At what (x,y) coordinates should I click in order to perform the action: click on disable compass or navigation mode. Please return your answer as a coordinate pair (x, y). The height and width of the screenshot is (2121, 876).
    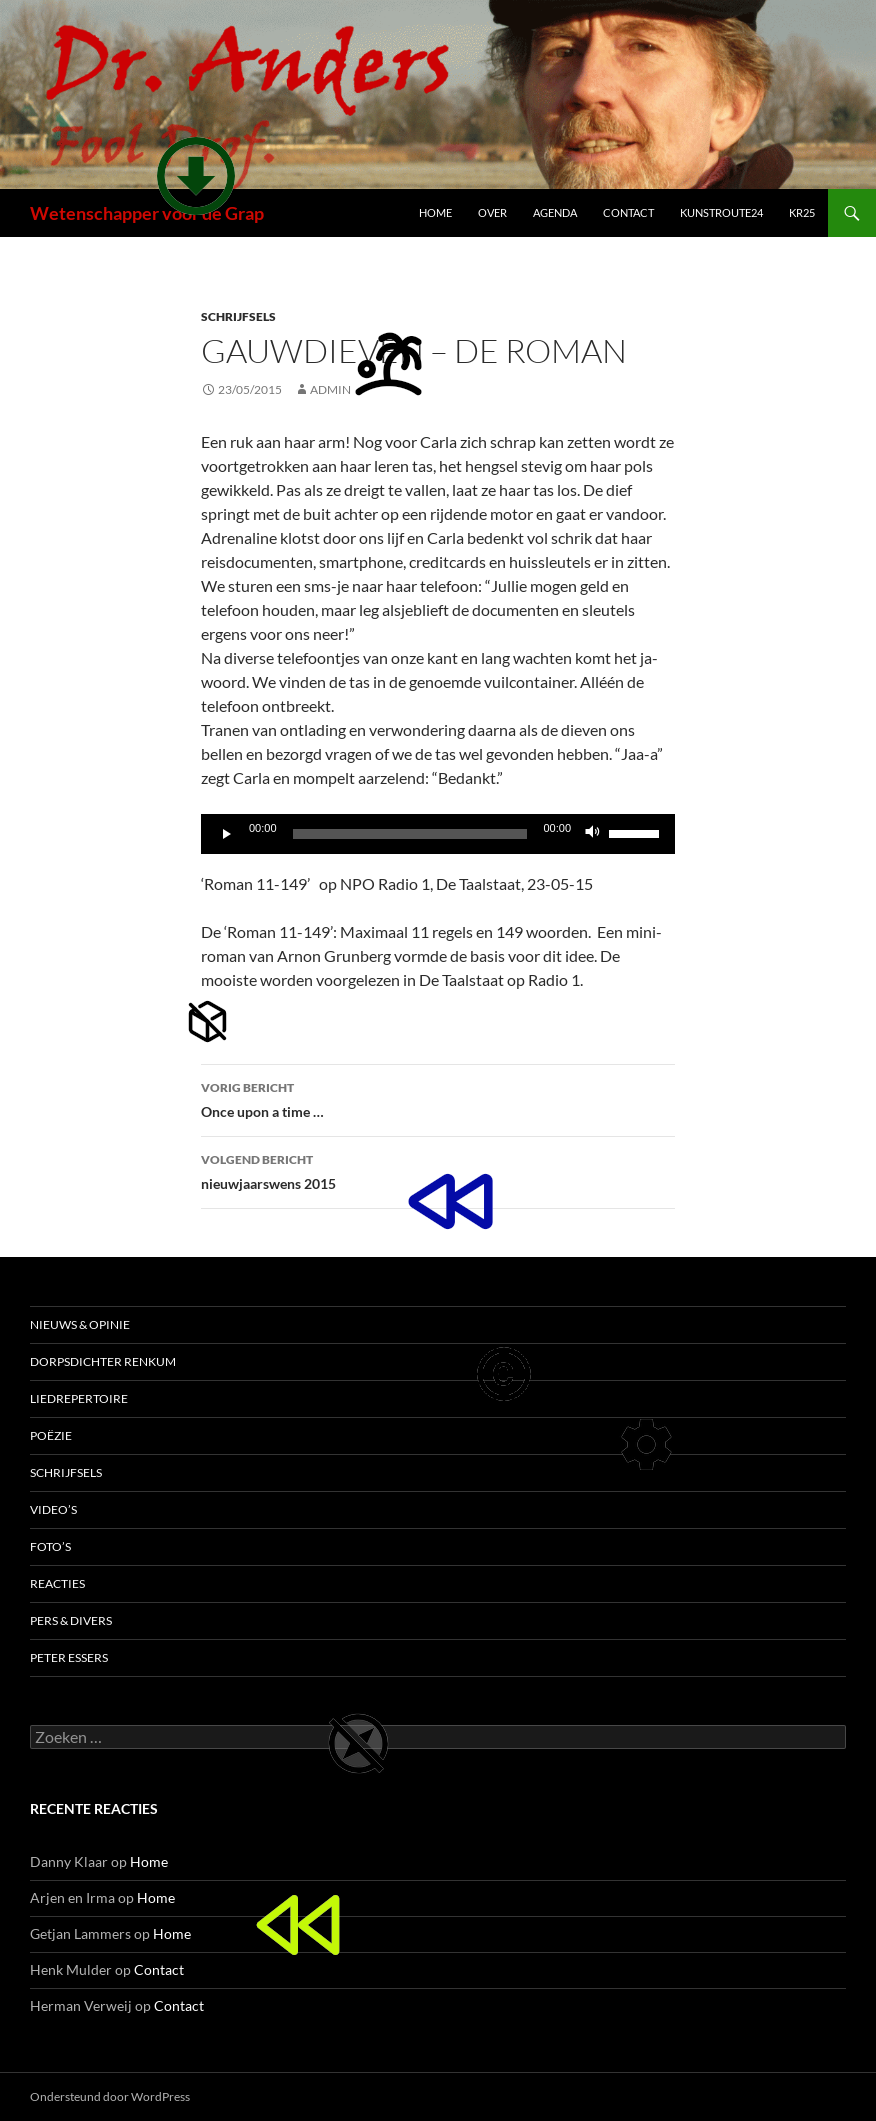
    Looking at the image, I should click on (358, 1743).